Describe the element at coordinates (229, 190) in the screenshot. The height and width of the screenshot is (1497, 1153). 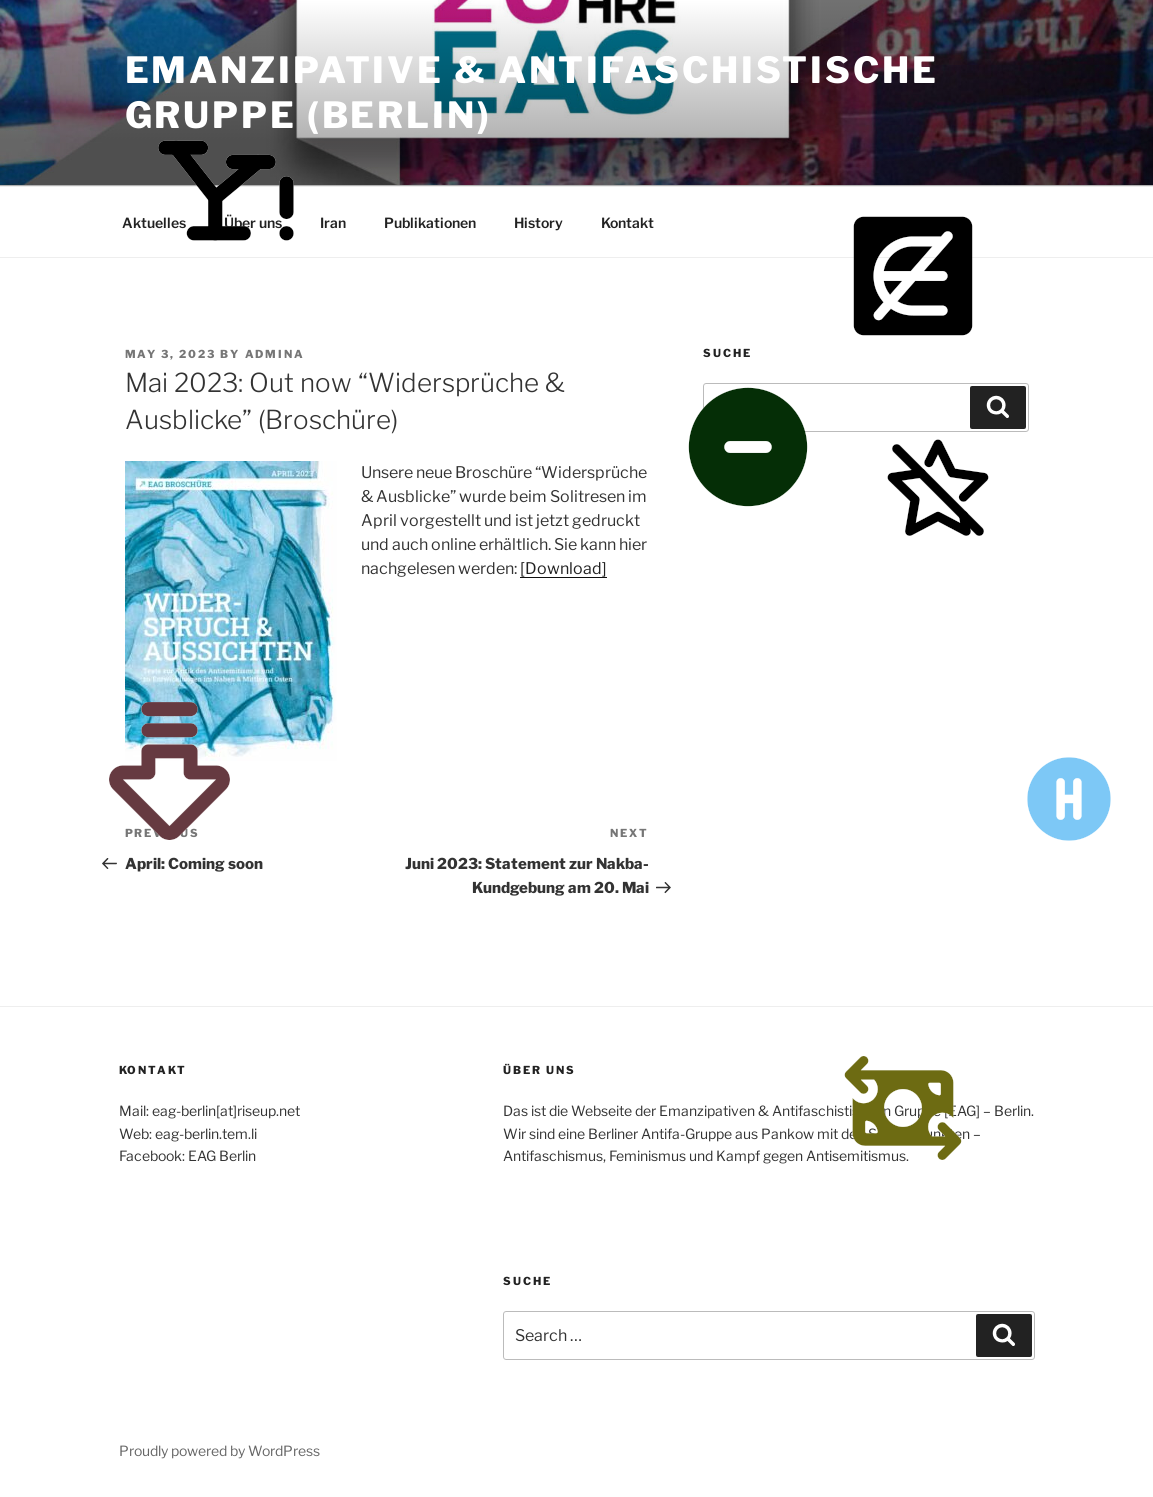
I see `link to Yahoo account` at that location.